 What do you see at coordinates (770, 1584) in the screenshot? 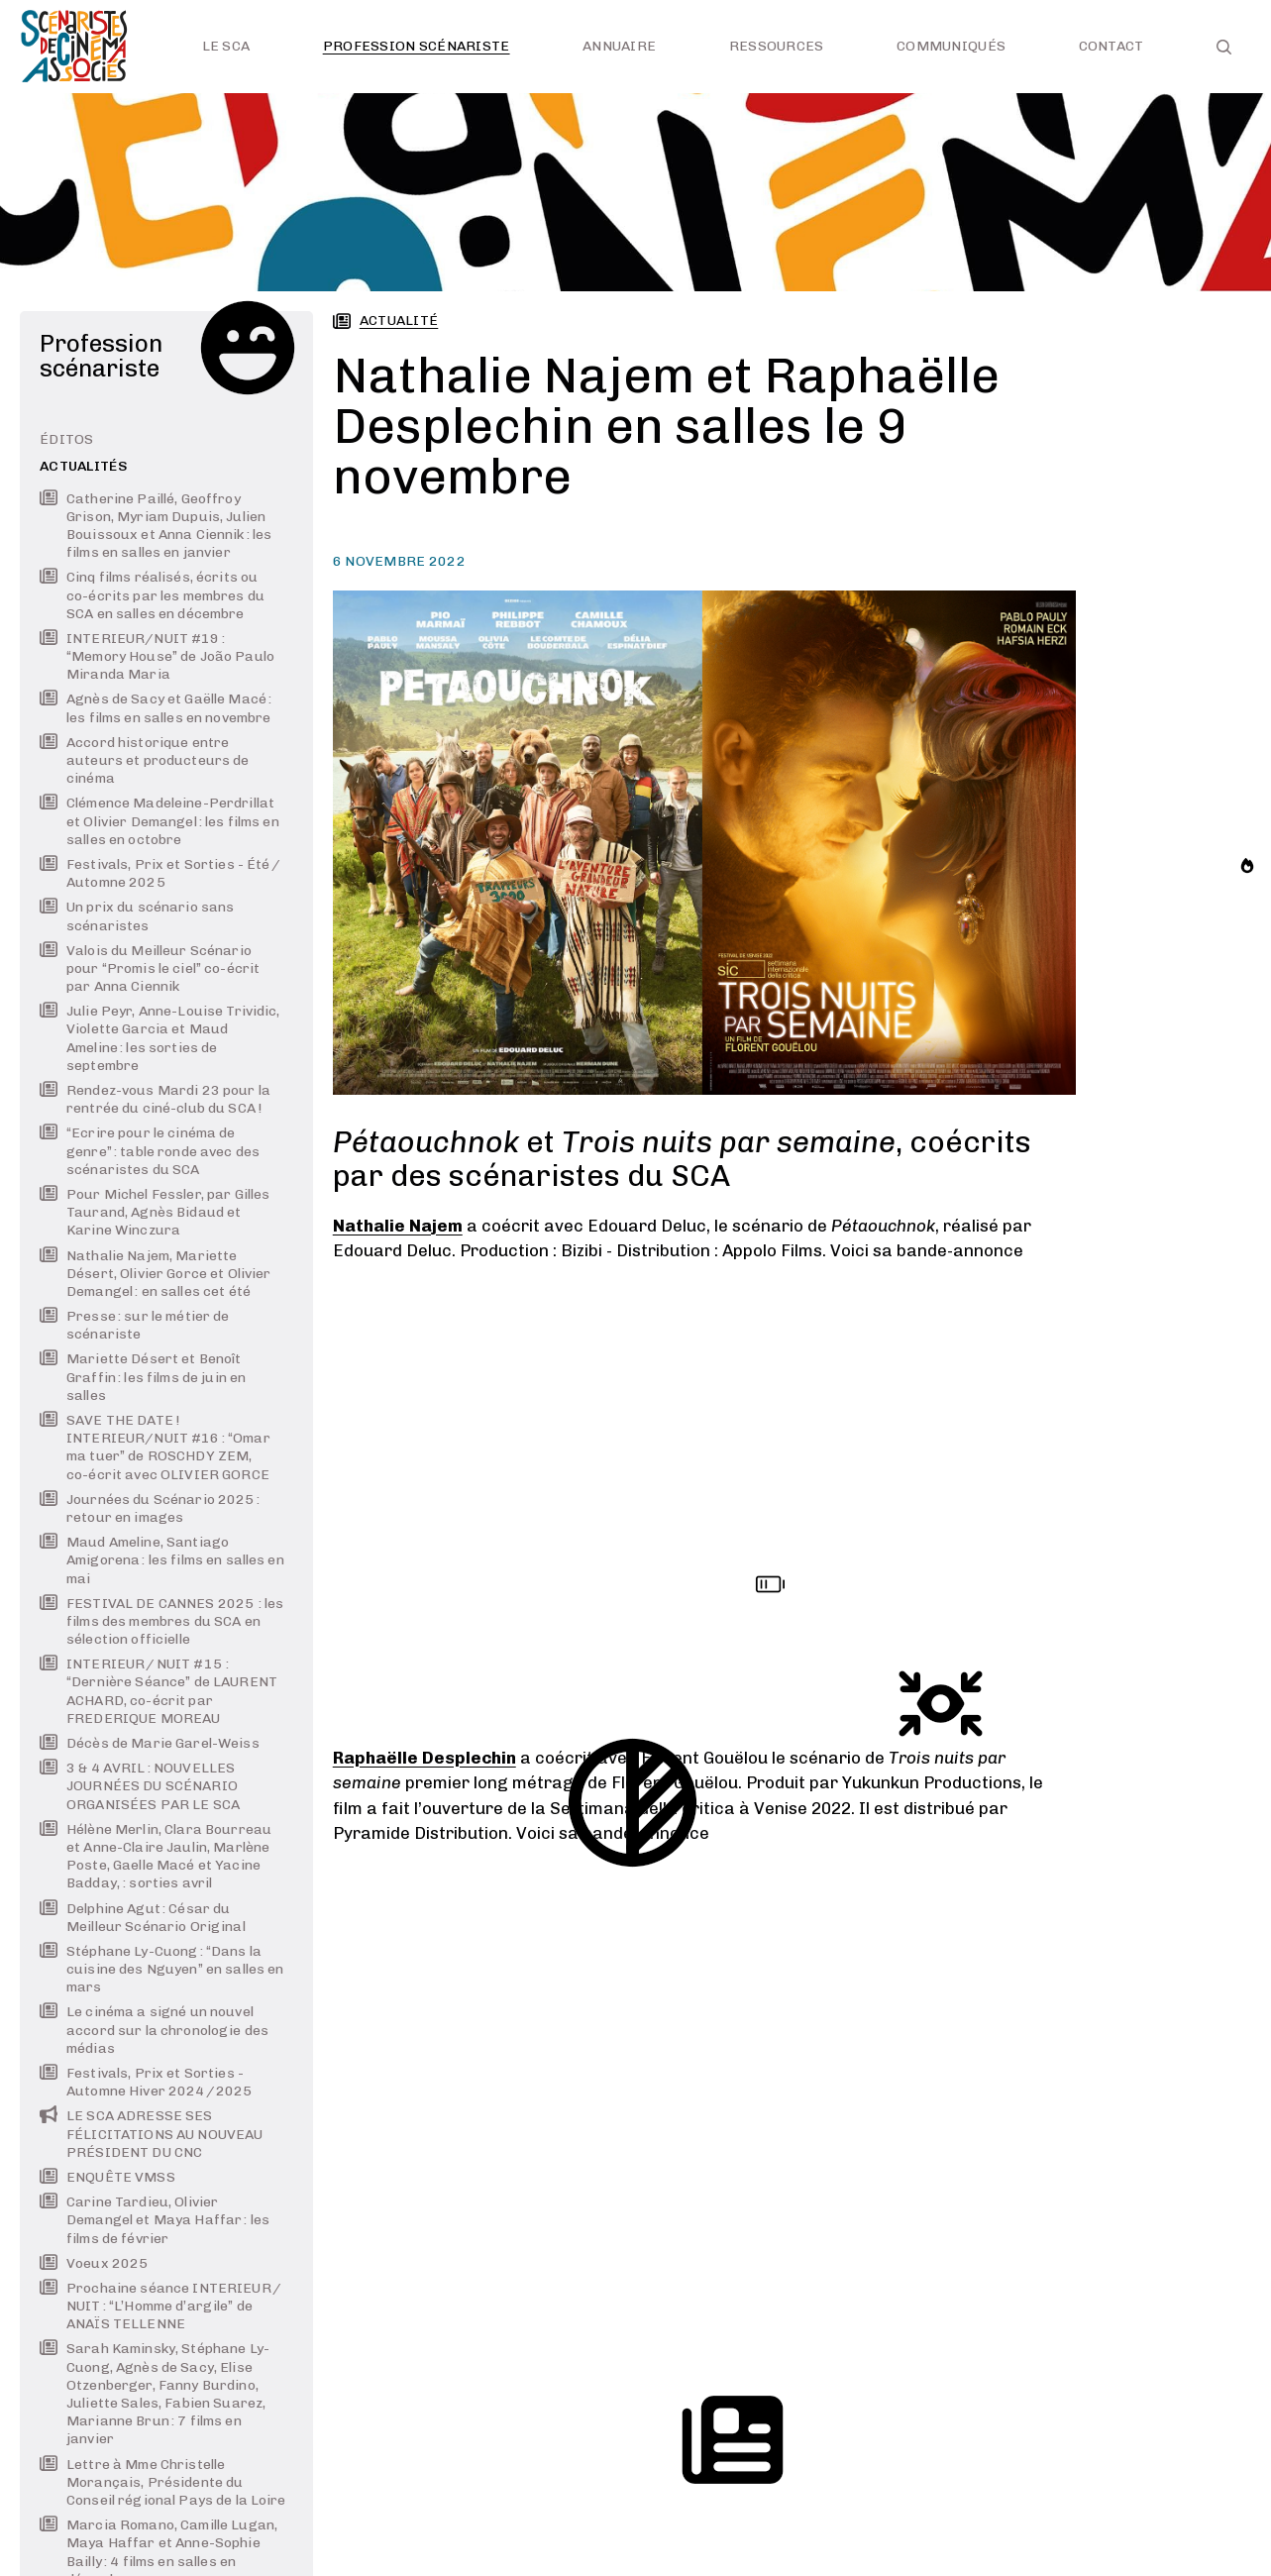
I see `indicates medium battery level` at bounding box center [770, 1584].